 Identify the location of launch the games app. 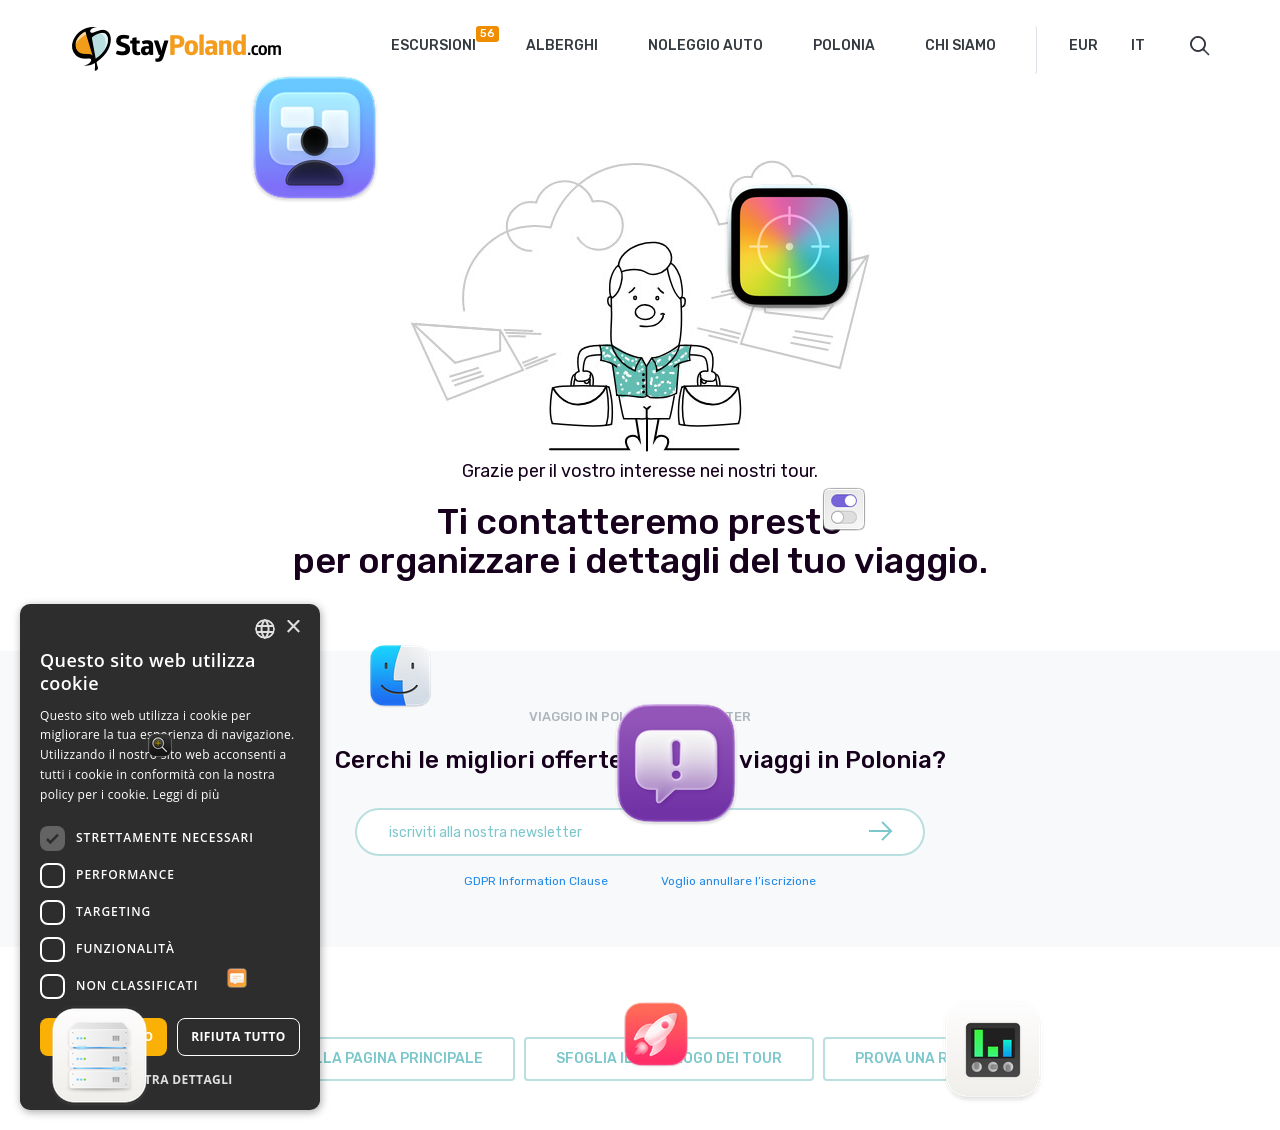
(656, 1034).